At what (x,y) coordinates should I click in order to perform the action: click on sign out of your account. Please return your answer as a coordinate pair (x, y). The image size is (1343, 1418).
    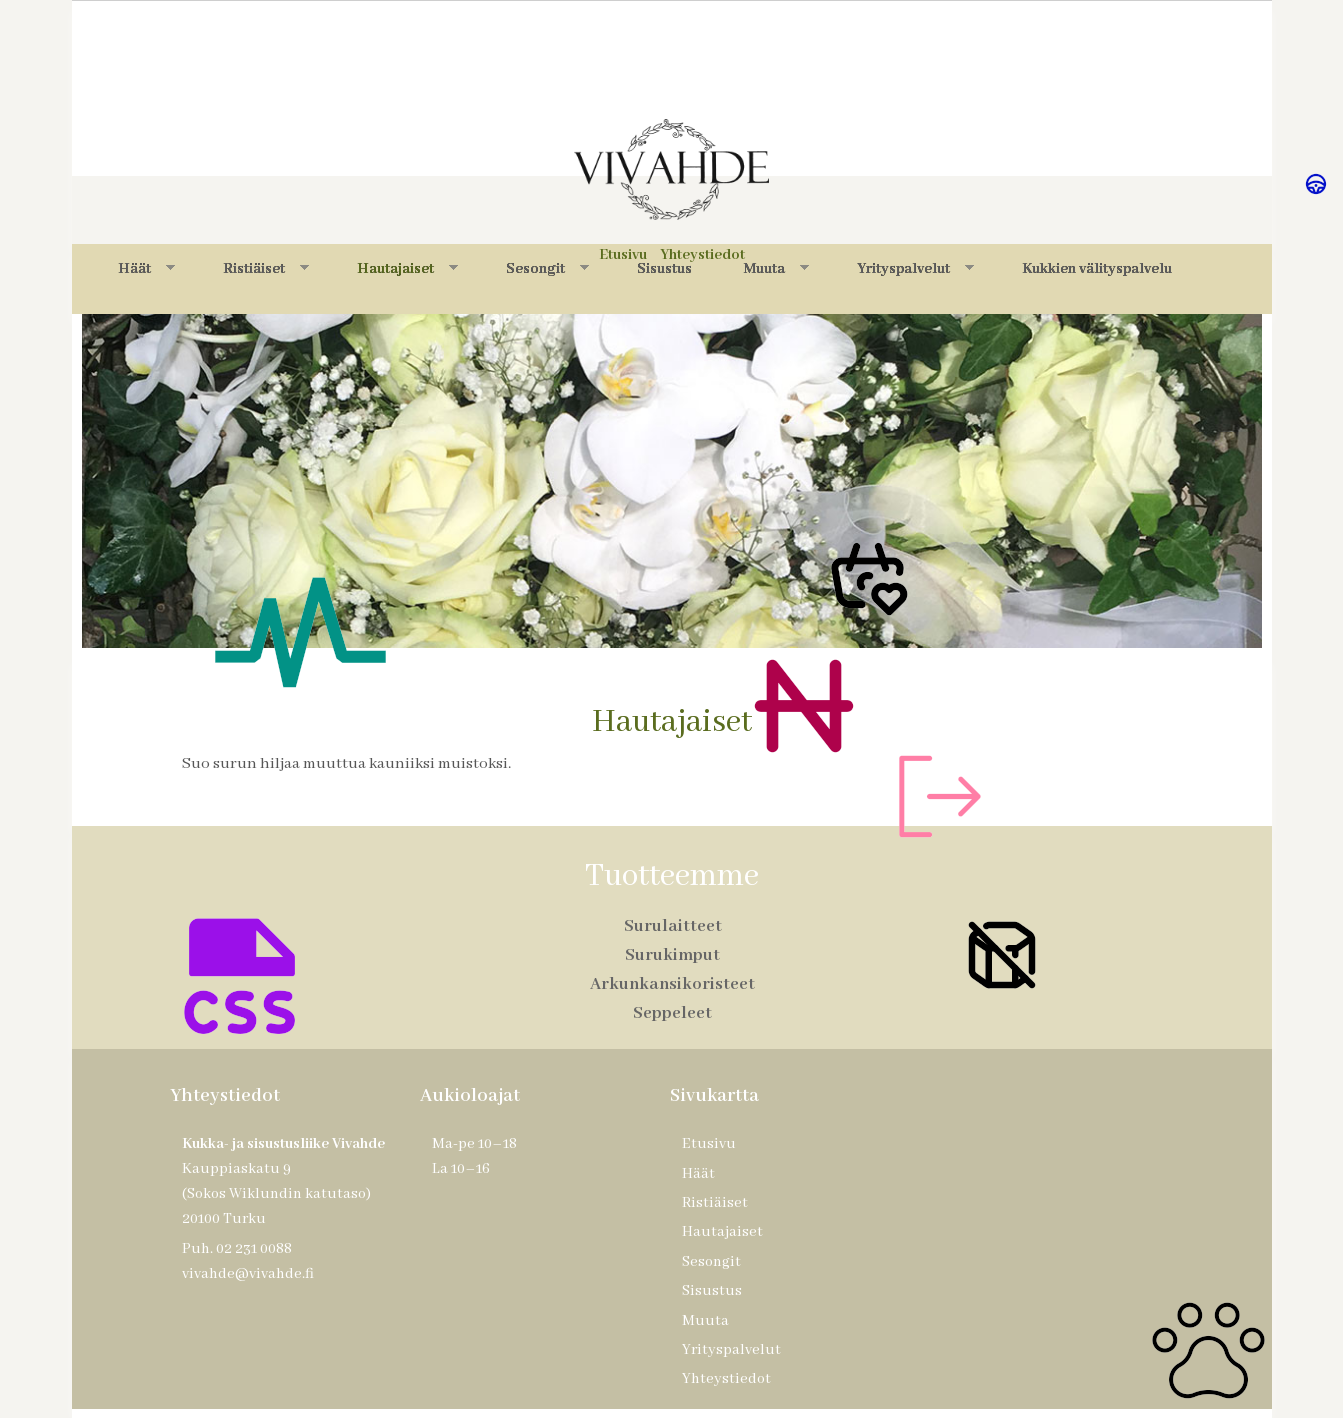
    Looking at the image, I should click on (936, 796).